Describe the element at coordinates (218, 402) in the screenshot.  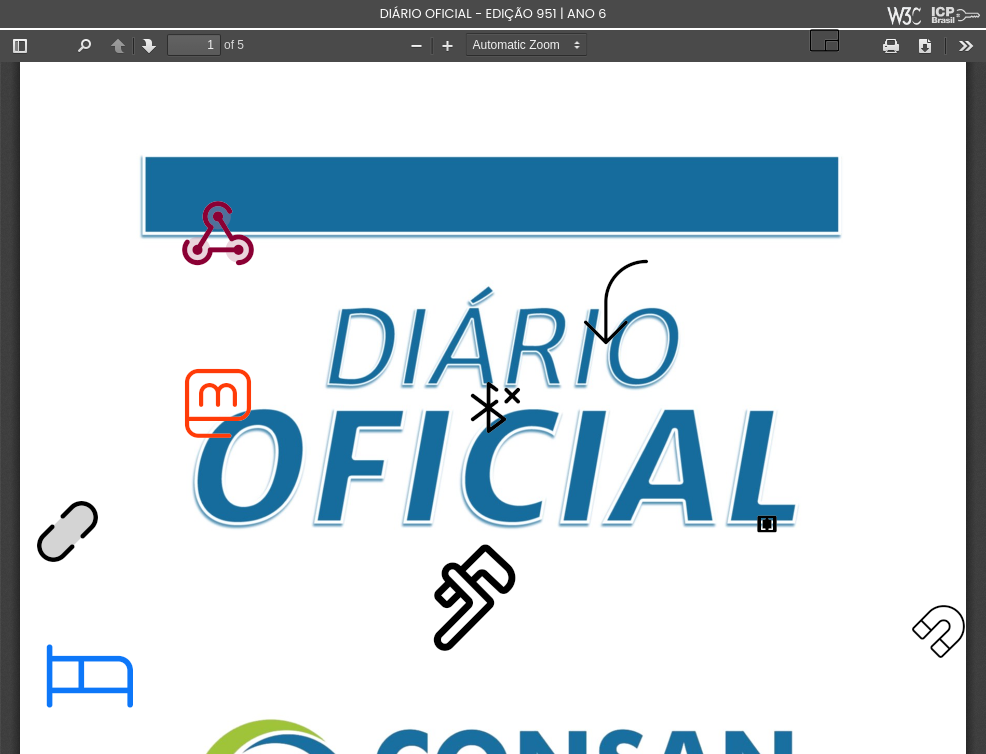
I see `open mastodon app` at that location.